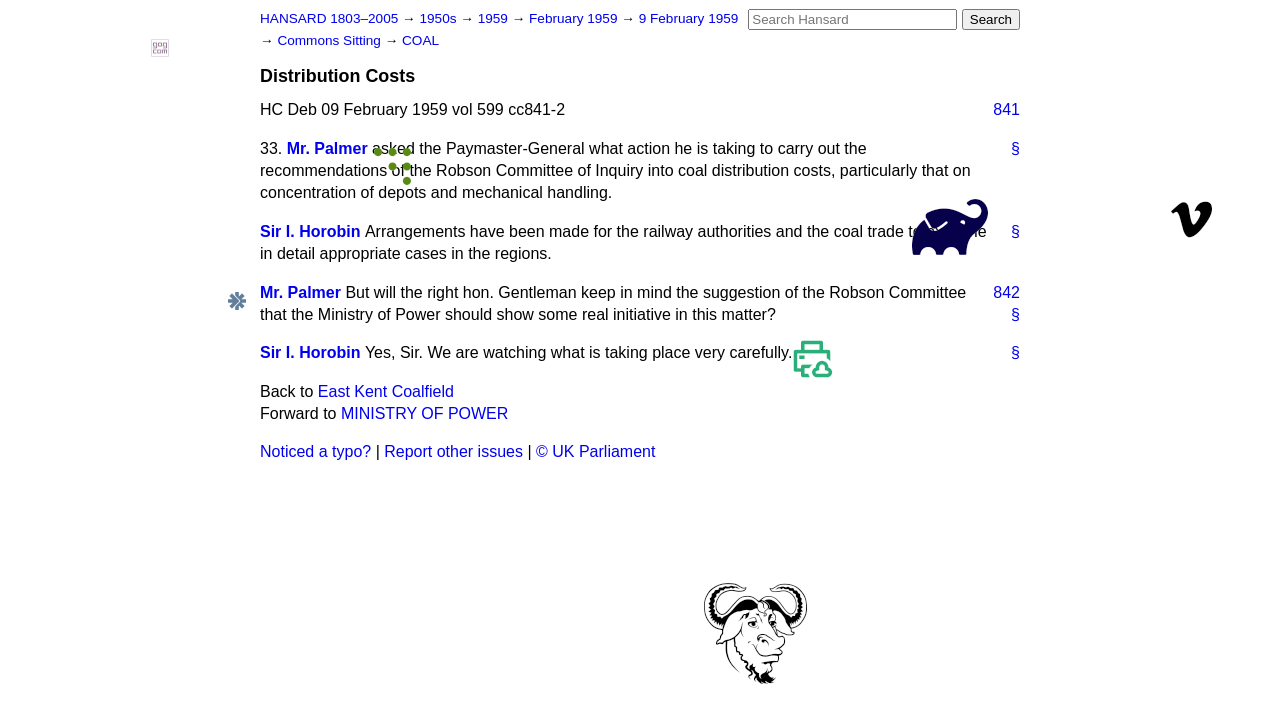 The width and height of the screenshot is (1280, 720). I want to click on visit the GOG.com game store, so click(160, 48).